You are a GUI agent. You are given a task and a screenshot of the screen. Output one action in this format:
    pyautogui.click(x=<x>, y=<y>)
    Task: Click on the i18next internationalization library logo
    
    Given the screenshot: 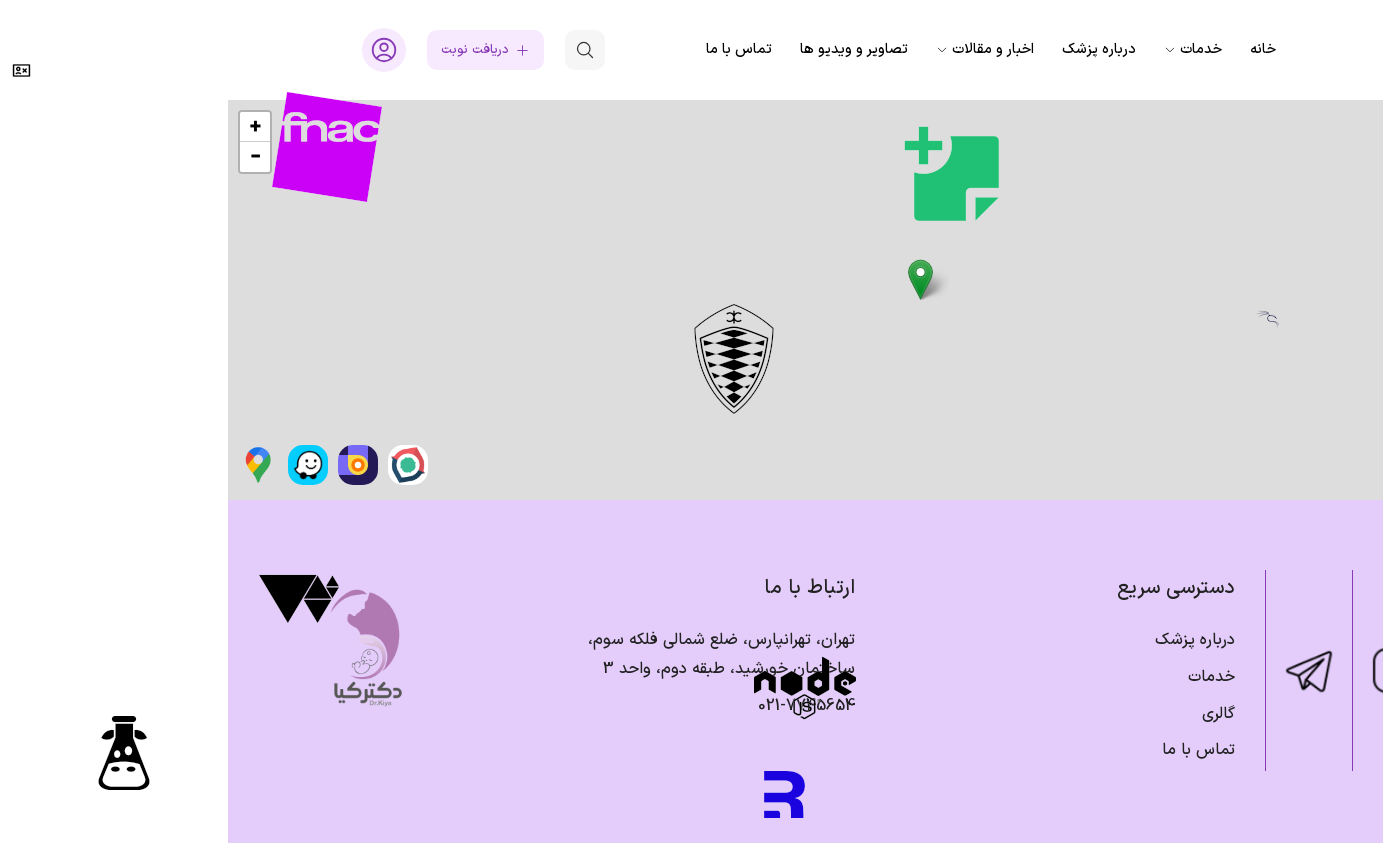 What is the action you would take?
    pyautogui.click(x=124, y=753)
    